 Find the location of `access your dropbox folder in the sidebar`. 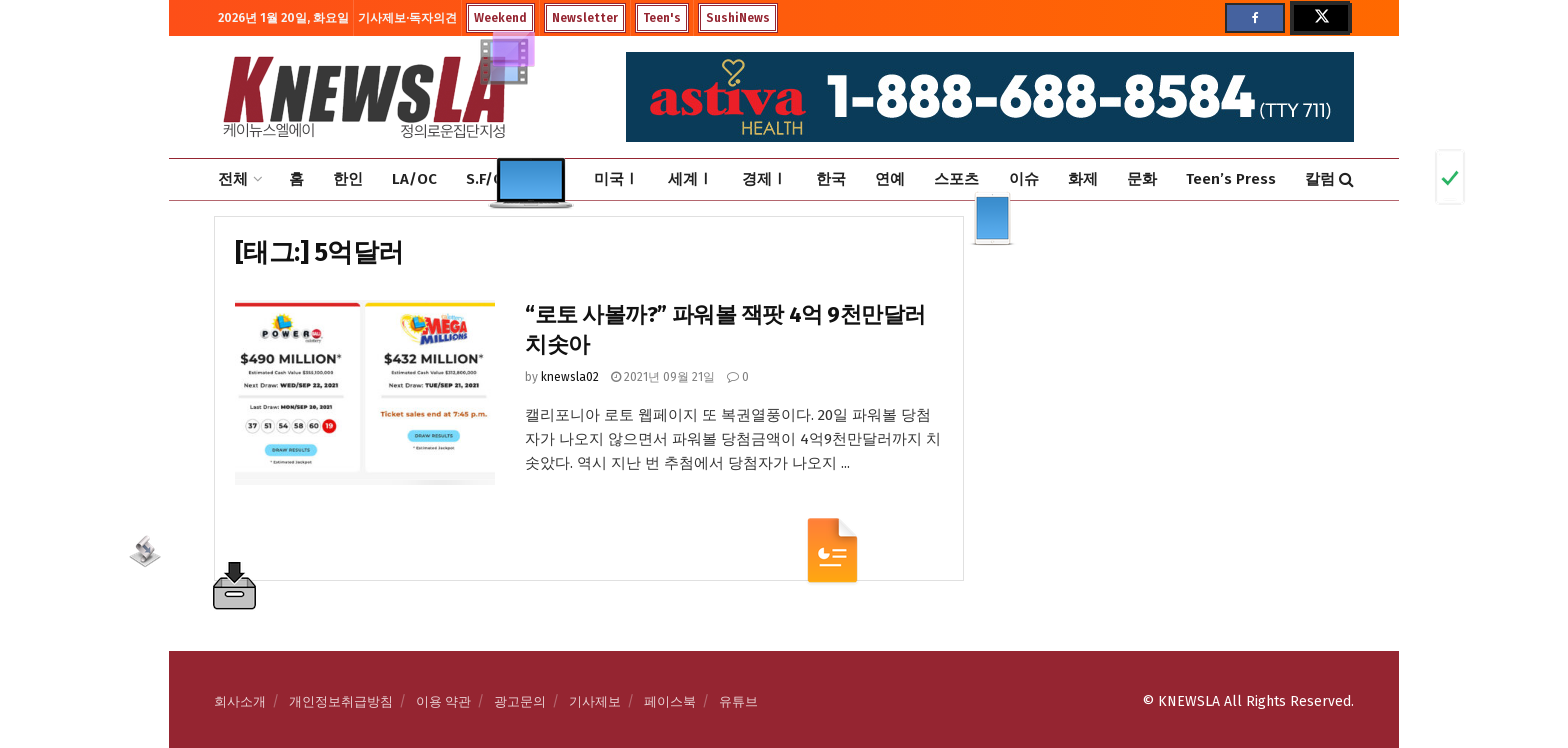

access your dropbox folder in the sidebar is located at coordinates (234, 586).